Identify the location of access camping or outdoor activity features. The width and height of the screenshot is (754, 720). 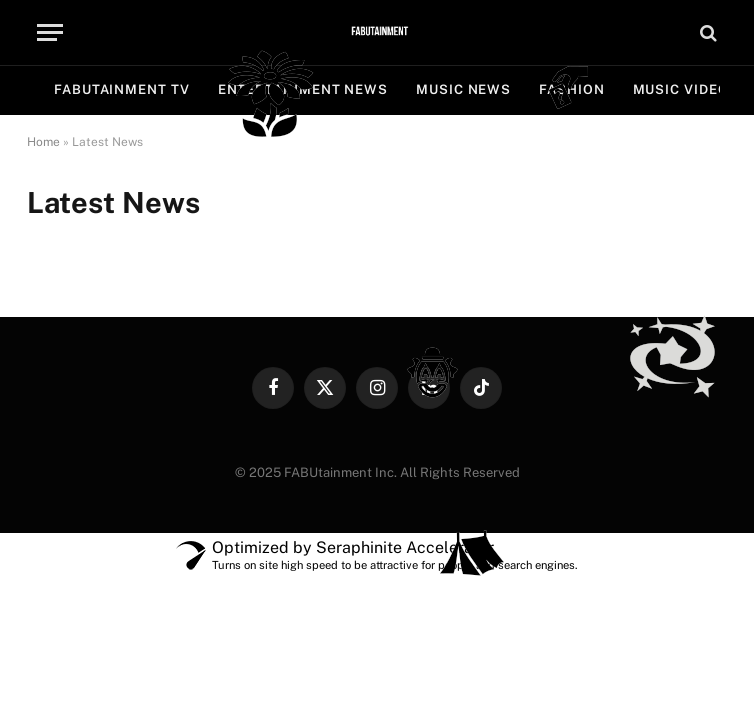
(472, 553).